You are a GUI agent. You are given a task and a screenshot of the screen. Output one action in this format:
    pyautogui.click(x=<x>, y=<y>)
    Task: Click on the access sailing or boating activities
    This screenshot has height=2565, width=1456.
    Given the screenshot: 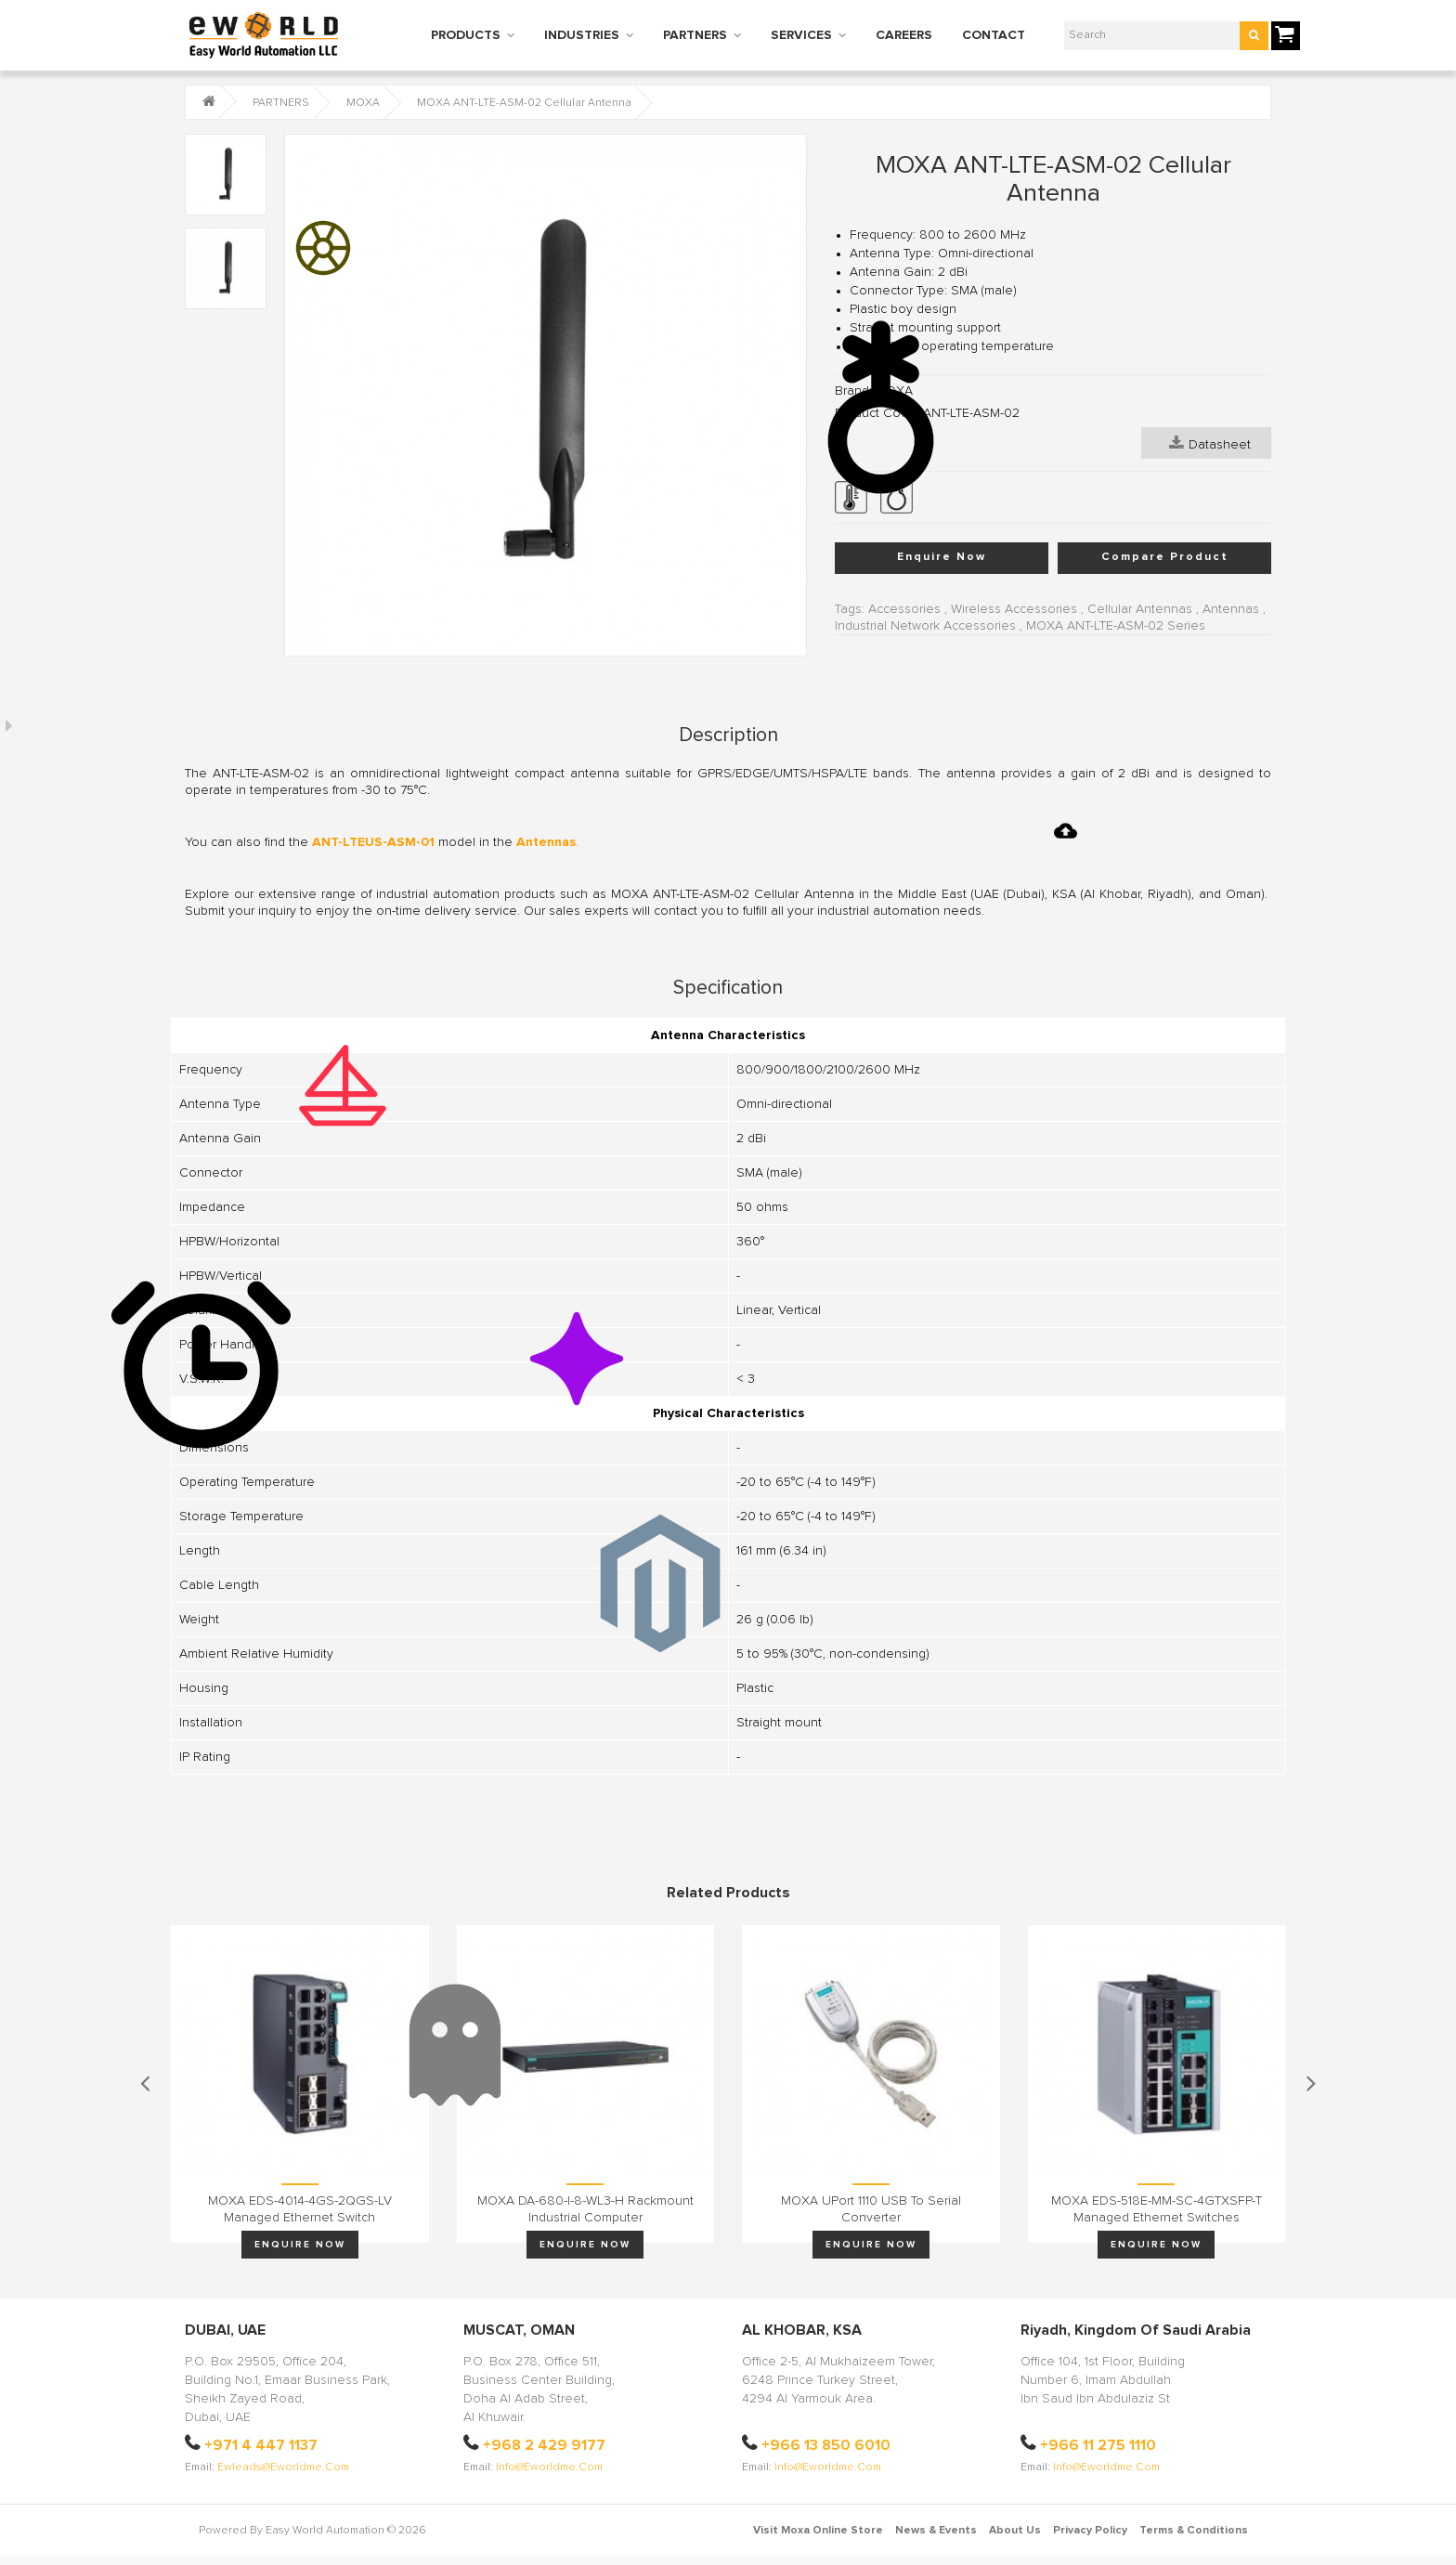 What is the action you would take?
    pyautogui.click(x=343, y=1091)
    